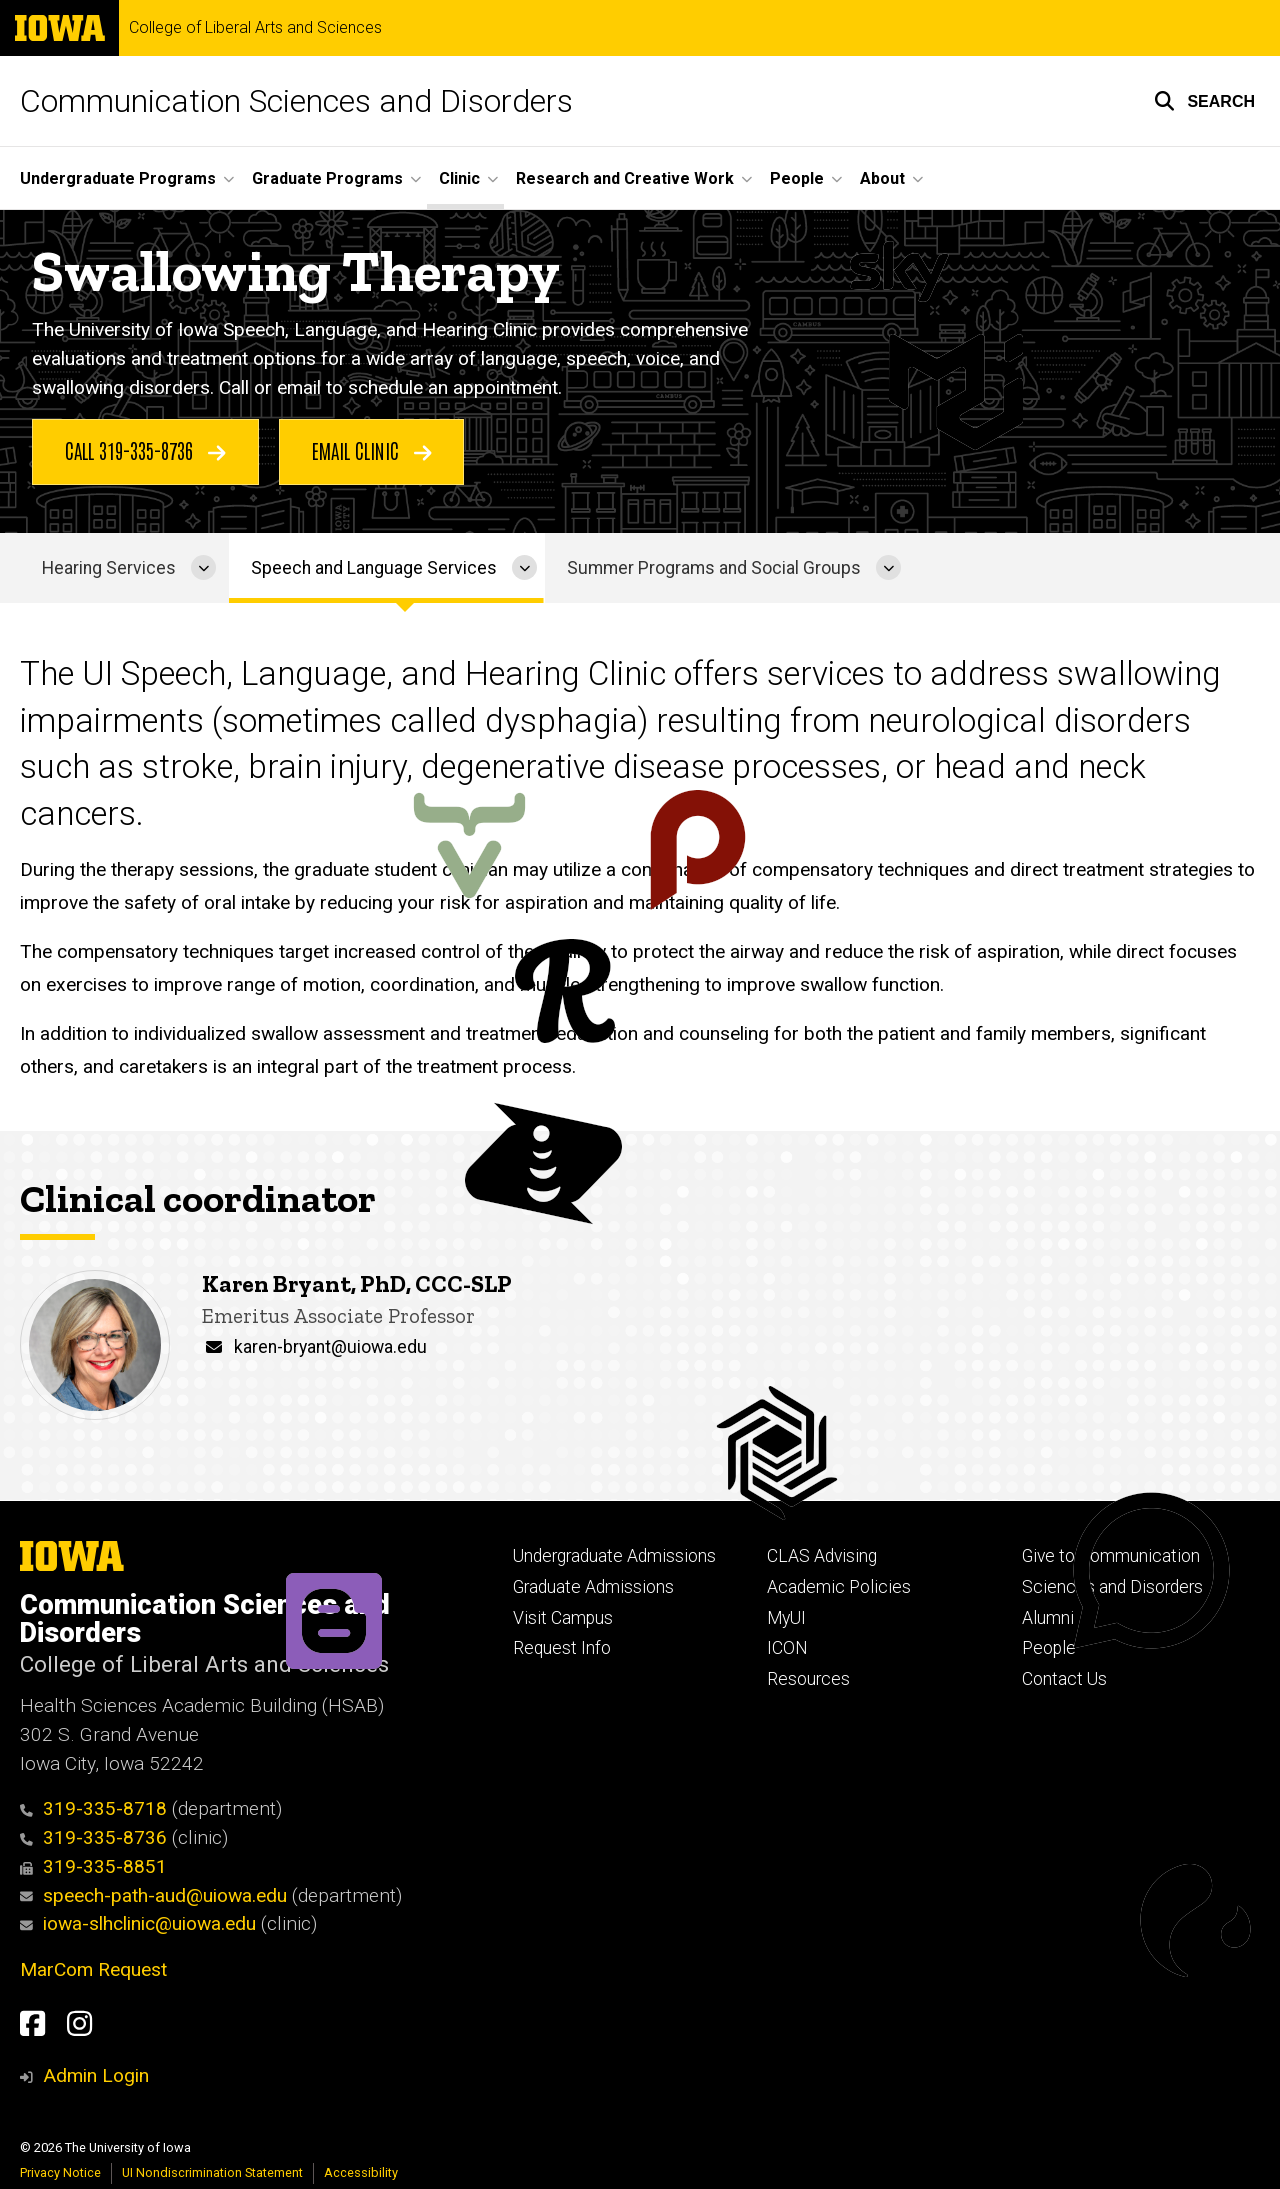 This screenshot has height=2189, width=1280. What do you see at coordinates (469, 848) in the screenshot?
I see `vaadin framework logo` at bounding box center [469, 848].